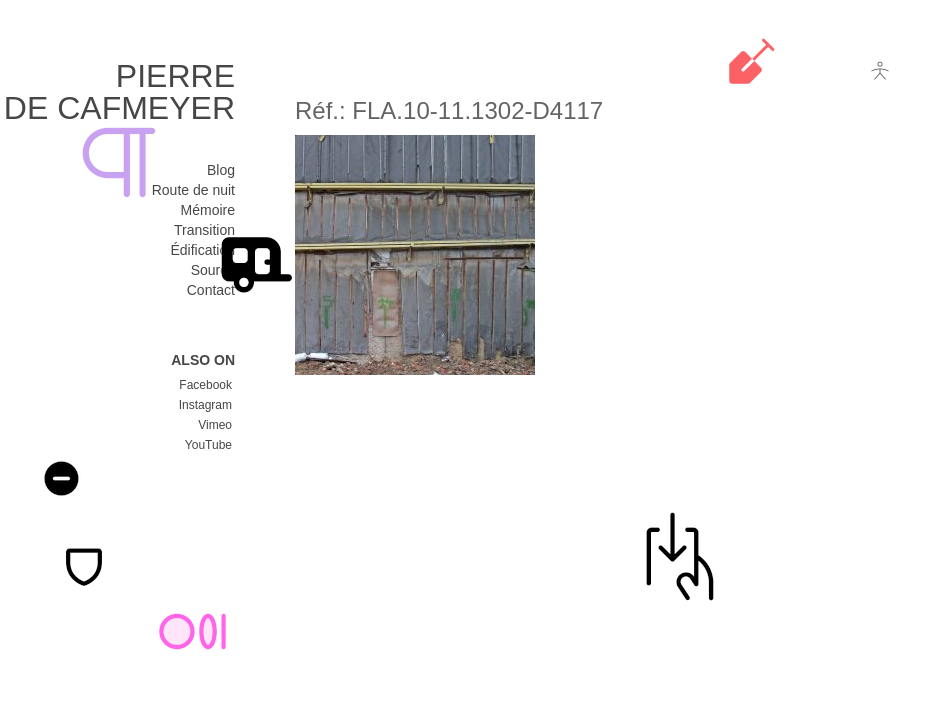 The width and height of the screenshot is (950, 720). Describe the element at coordinates (120, 162) in the screenshot. I see `format text as a paragraph` at that location.